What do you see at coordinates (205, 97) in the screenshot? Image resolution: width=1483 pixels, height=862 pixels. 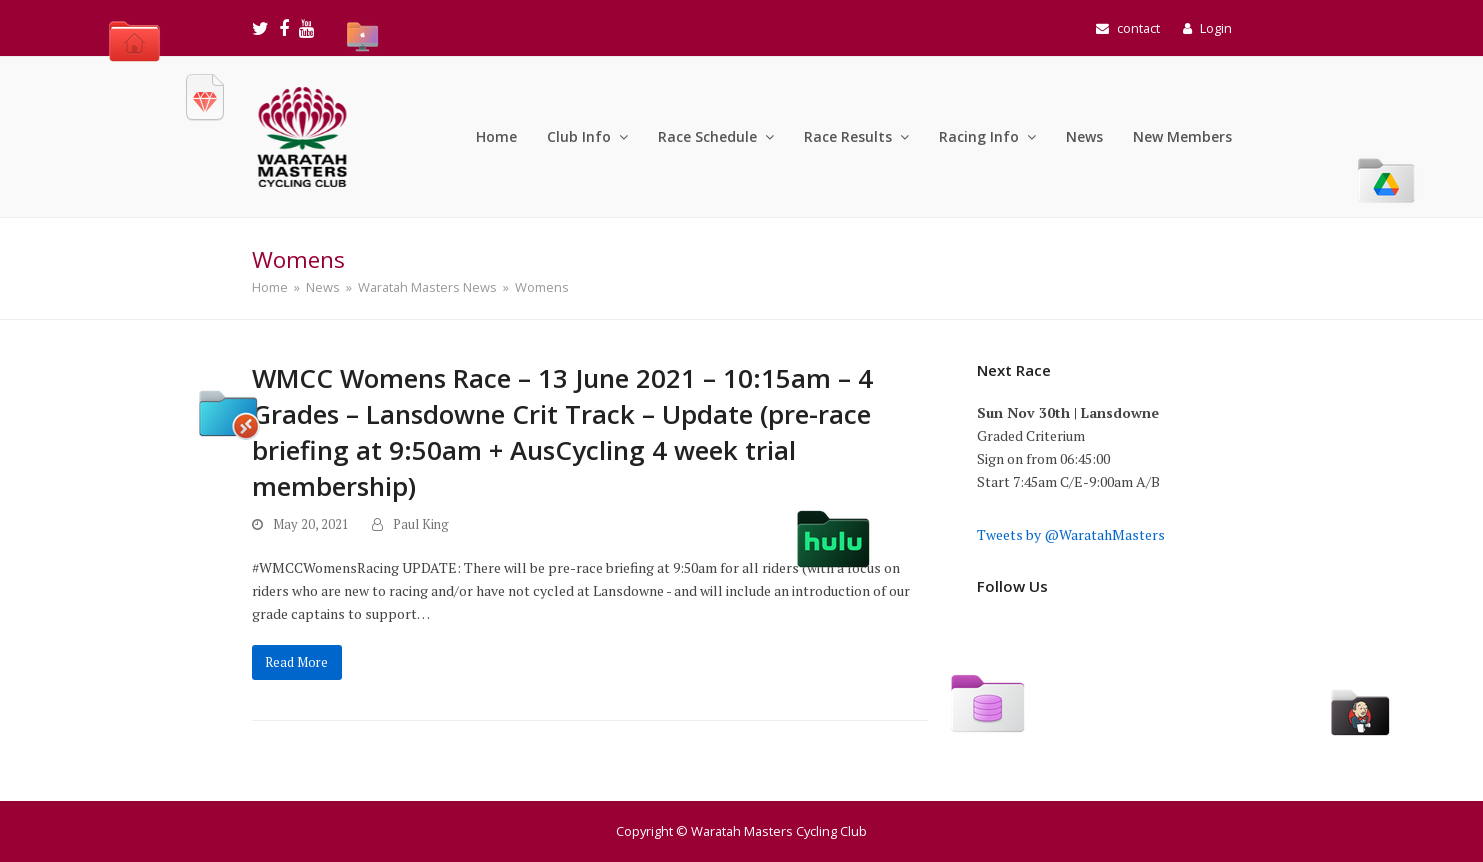 I see `a ruby programming language file` at bounding box center [205, 97].